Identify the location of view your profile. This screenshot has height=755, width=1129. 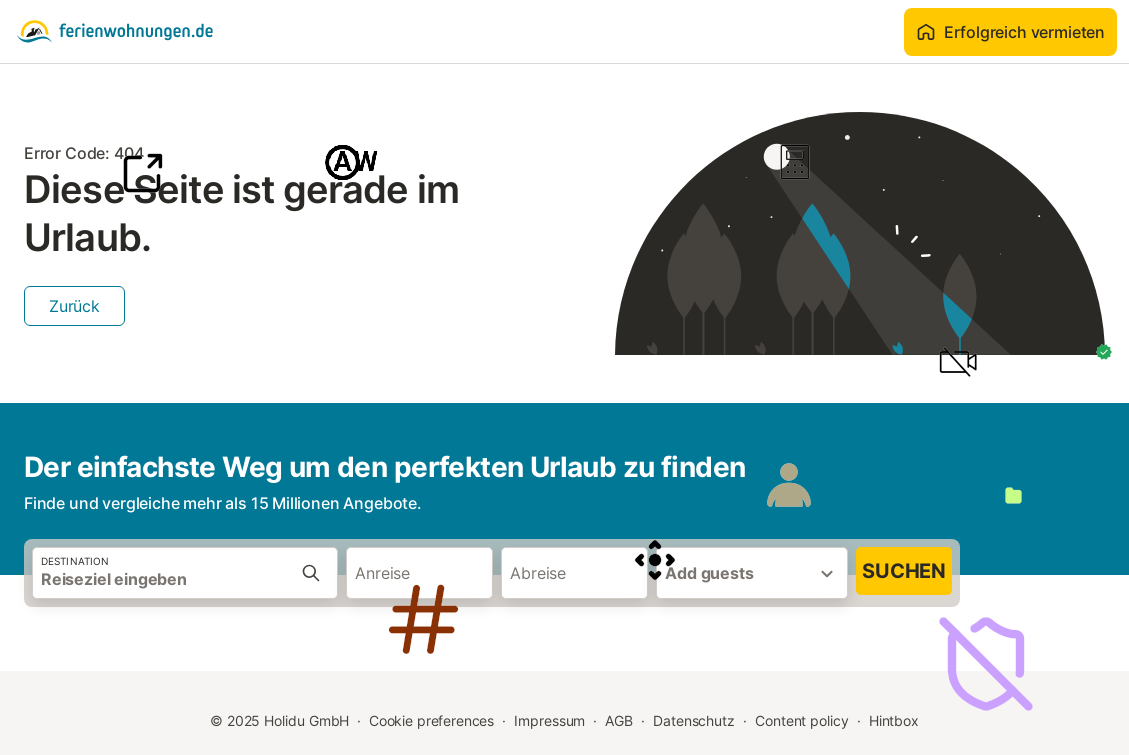
(789, 485).